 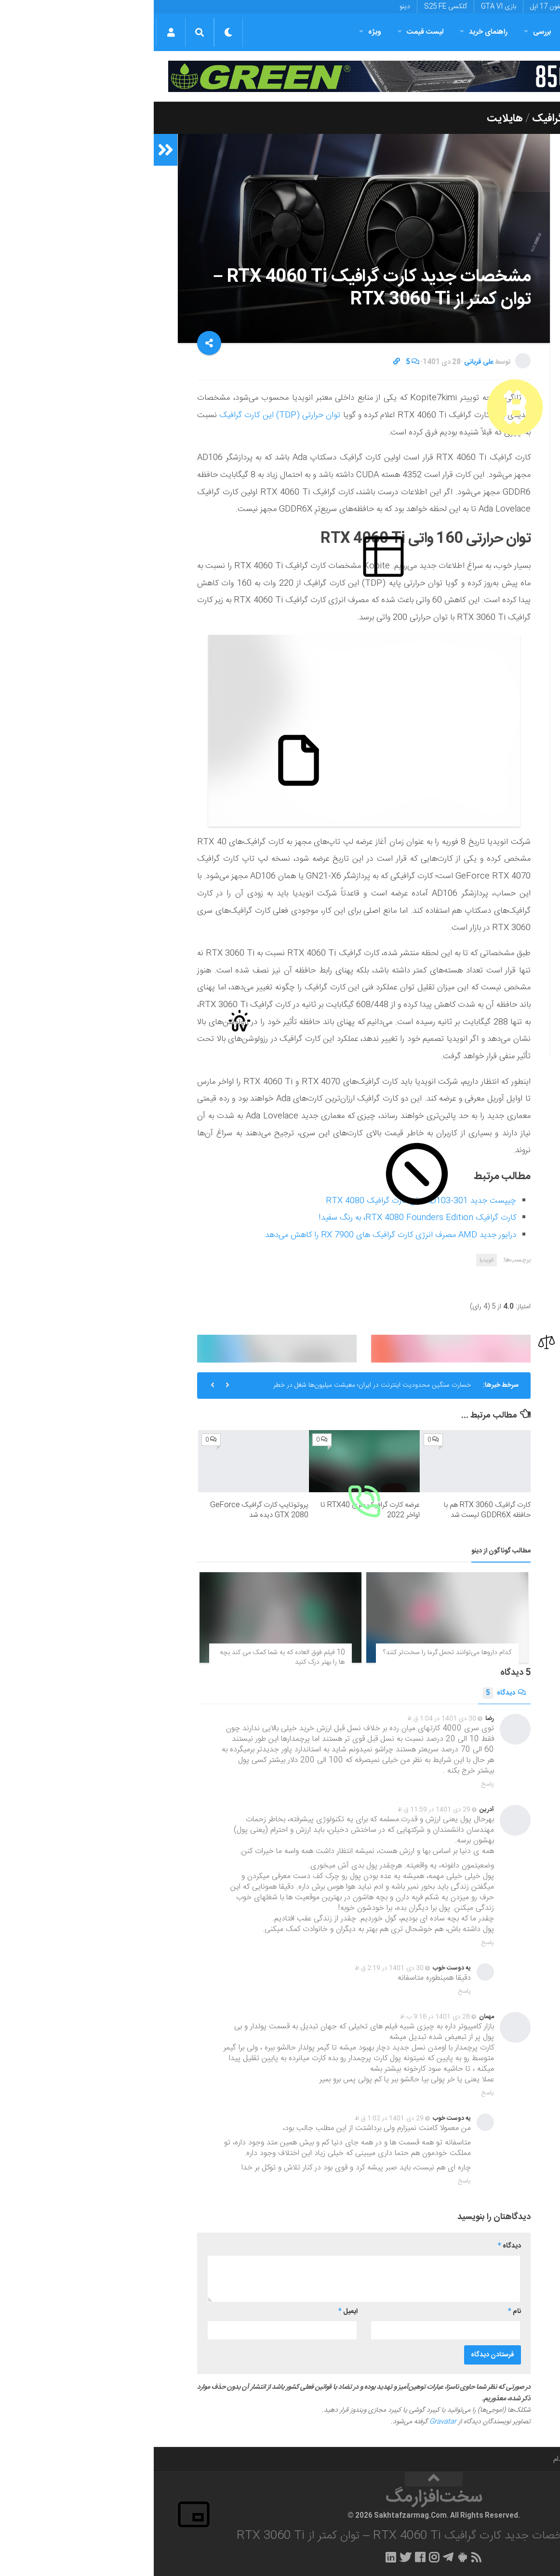 I want to click on make a phone call, so click(x=364, y=1501).